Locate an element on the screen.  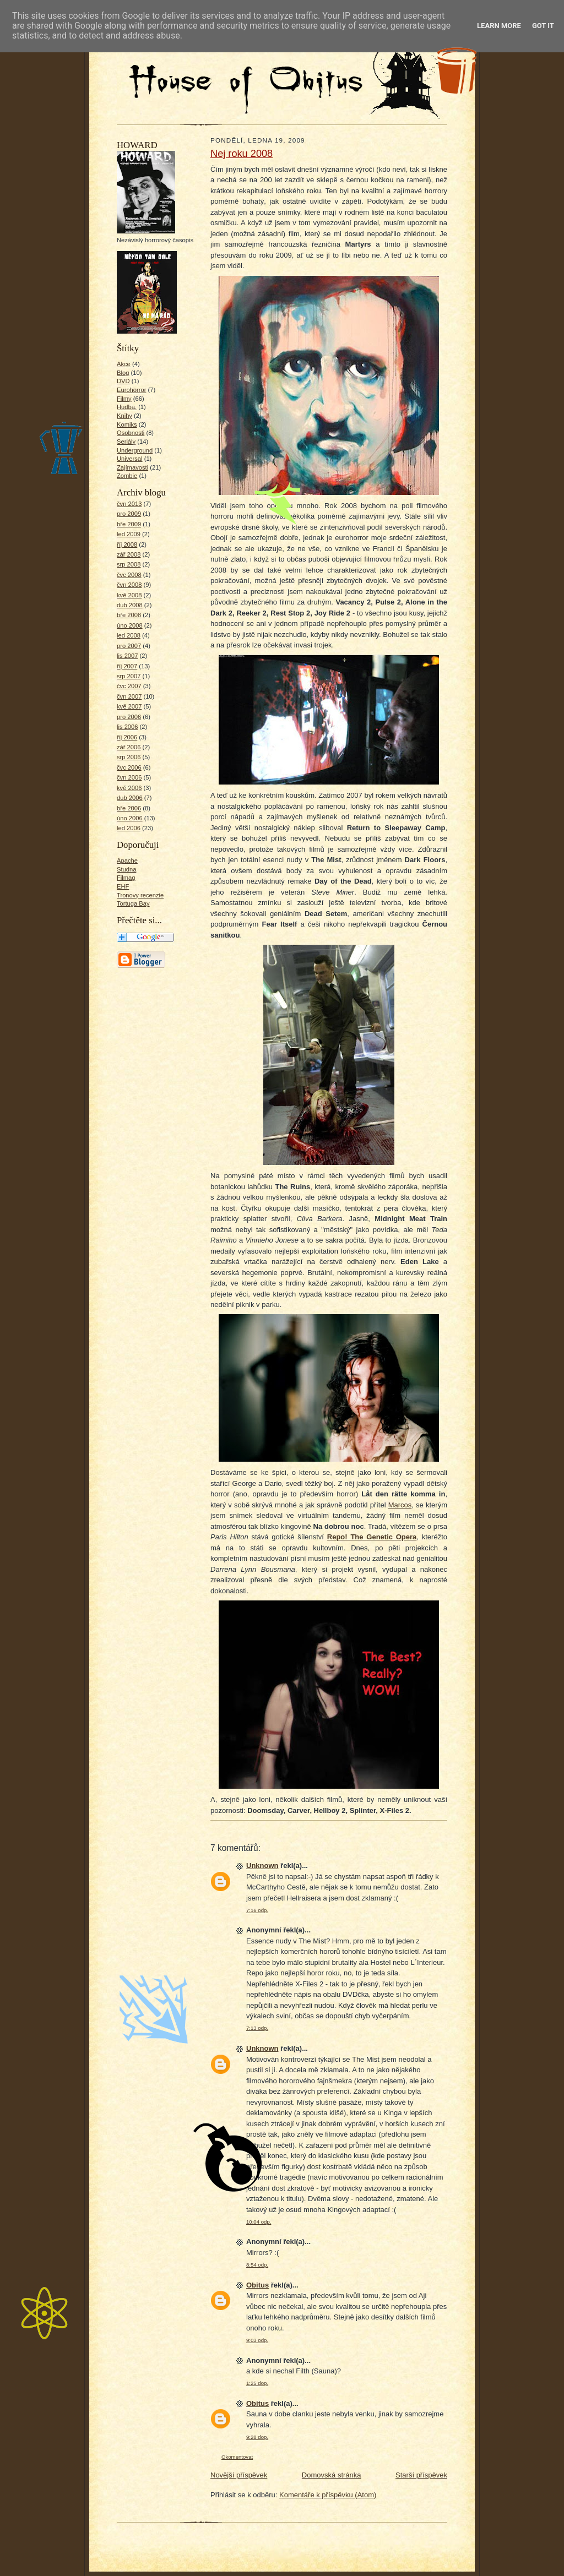
browse coffee brewing recipes is located at coordinates (64, 448).